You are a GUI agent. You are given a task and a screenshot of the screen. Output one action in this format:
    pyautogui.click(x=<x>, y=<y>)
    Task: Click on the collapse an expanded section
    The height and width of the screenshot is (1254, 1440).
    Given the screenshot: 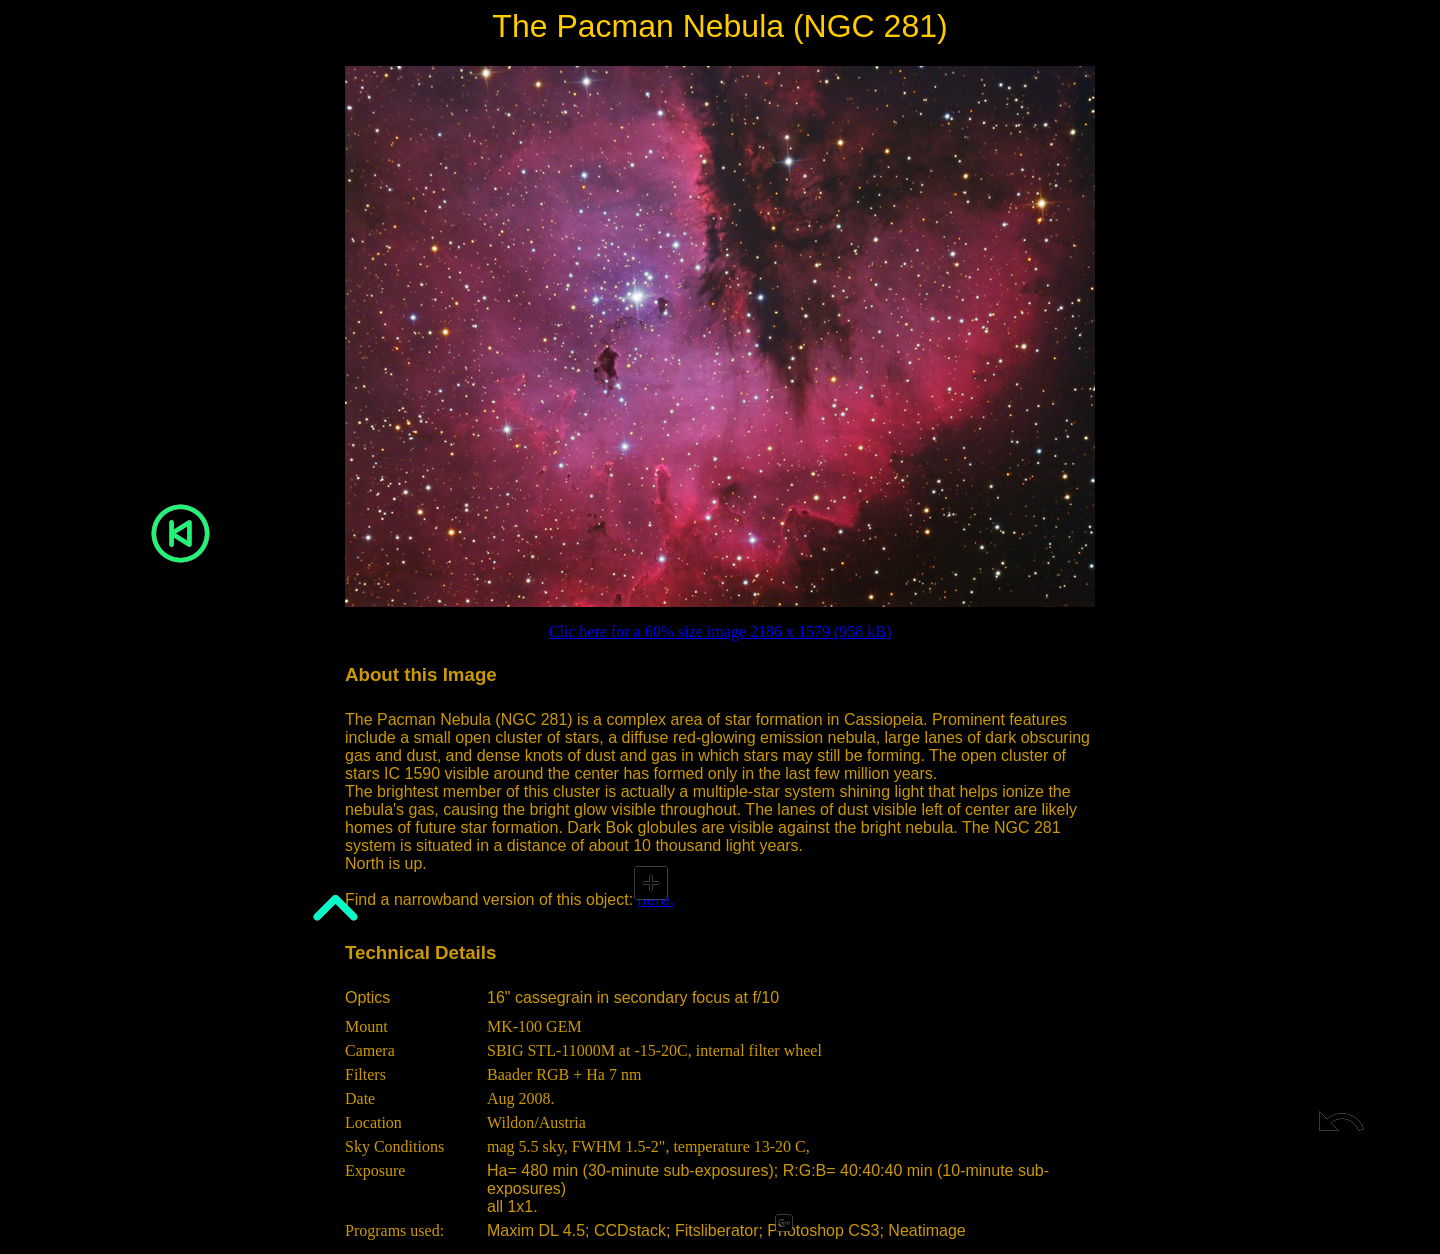 What is the action you would take?
    pyautogui.click(x=335, y=909)
    